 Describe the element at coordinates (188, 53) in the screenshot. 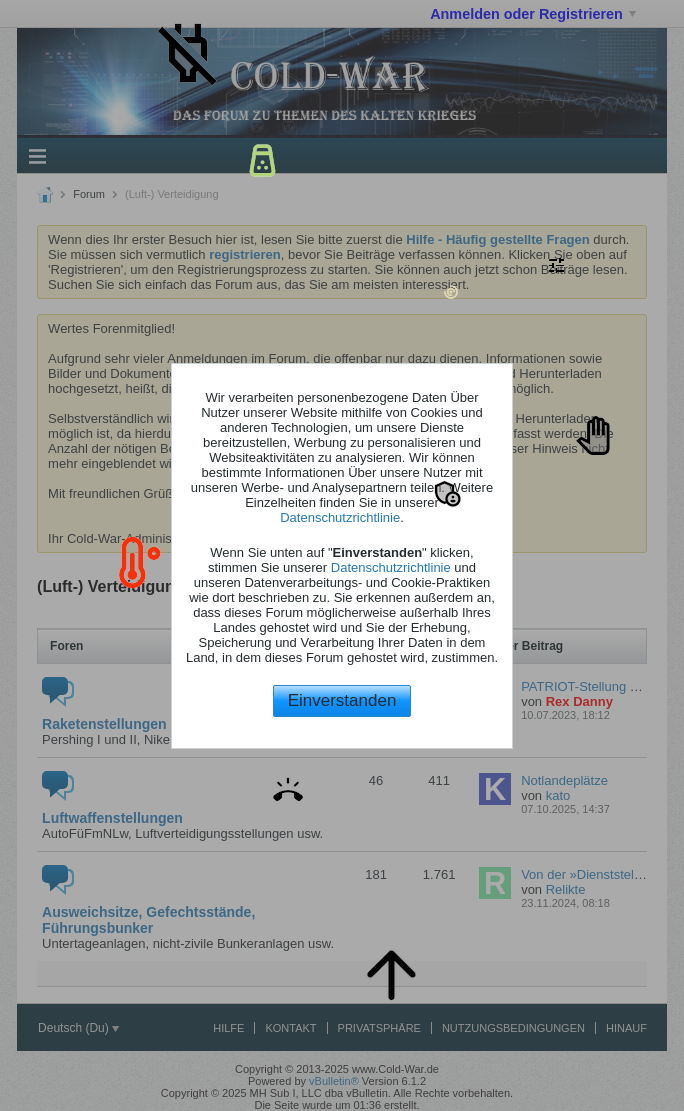

I see `power source disconnected or unavailable` at that location.